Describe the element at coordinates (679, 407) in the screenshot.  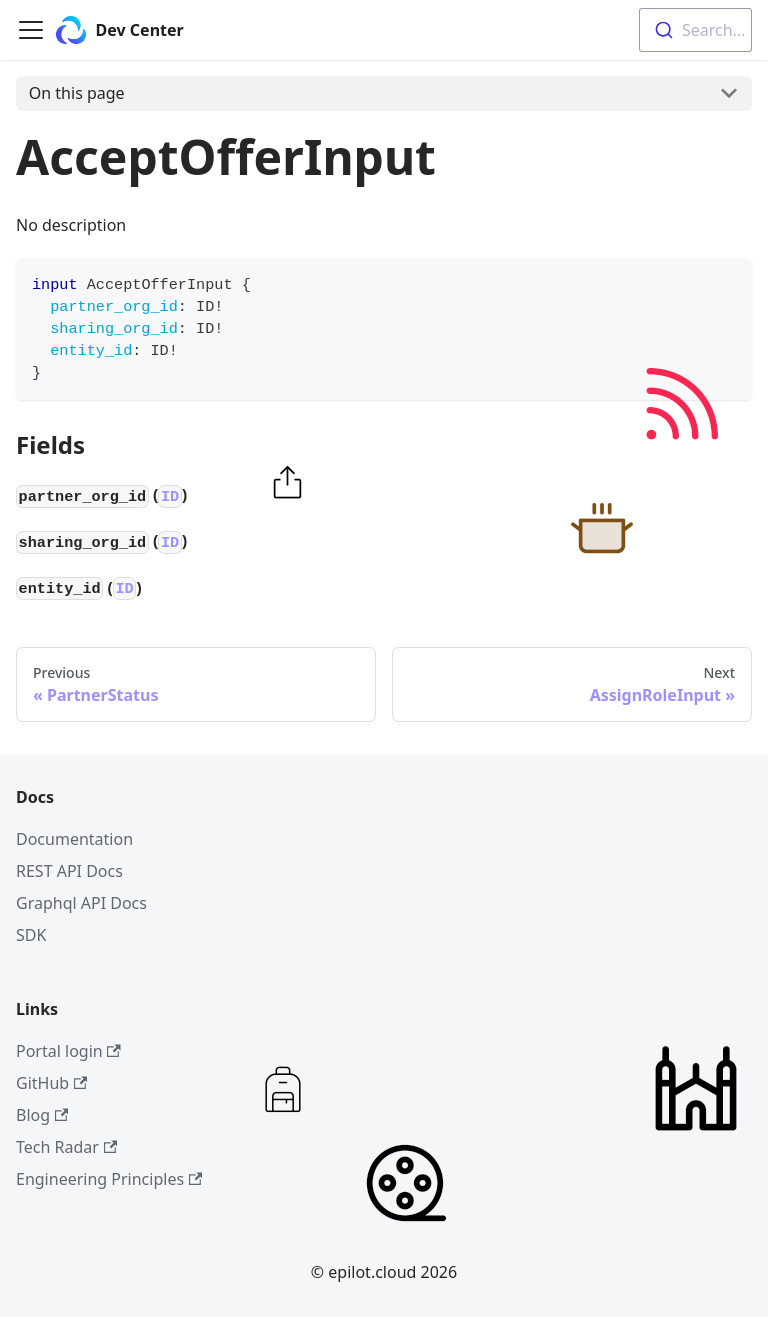
I see `subscribe to RSS feed` at that location.